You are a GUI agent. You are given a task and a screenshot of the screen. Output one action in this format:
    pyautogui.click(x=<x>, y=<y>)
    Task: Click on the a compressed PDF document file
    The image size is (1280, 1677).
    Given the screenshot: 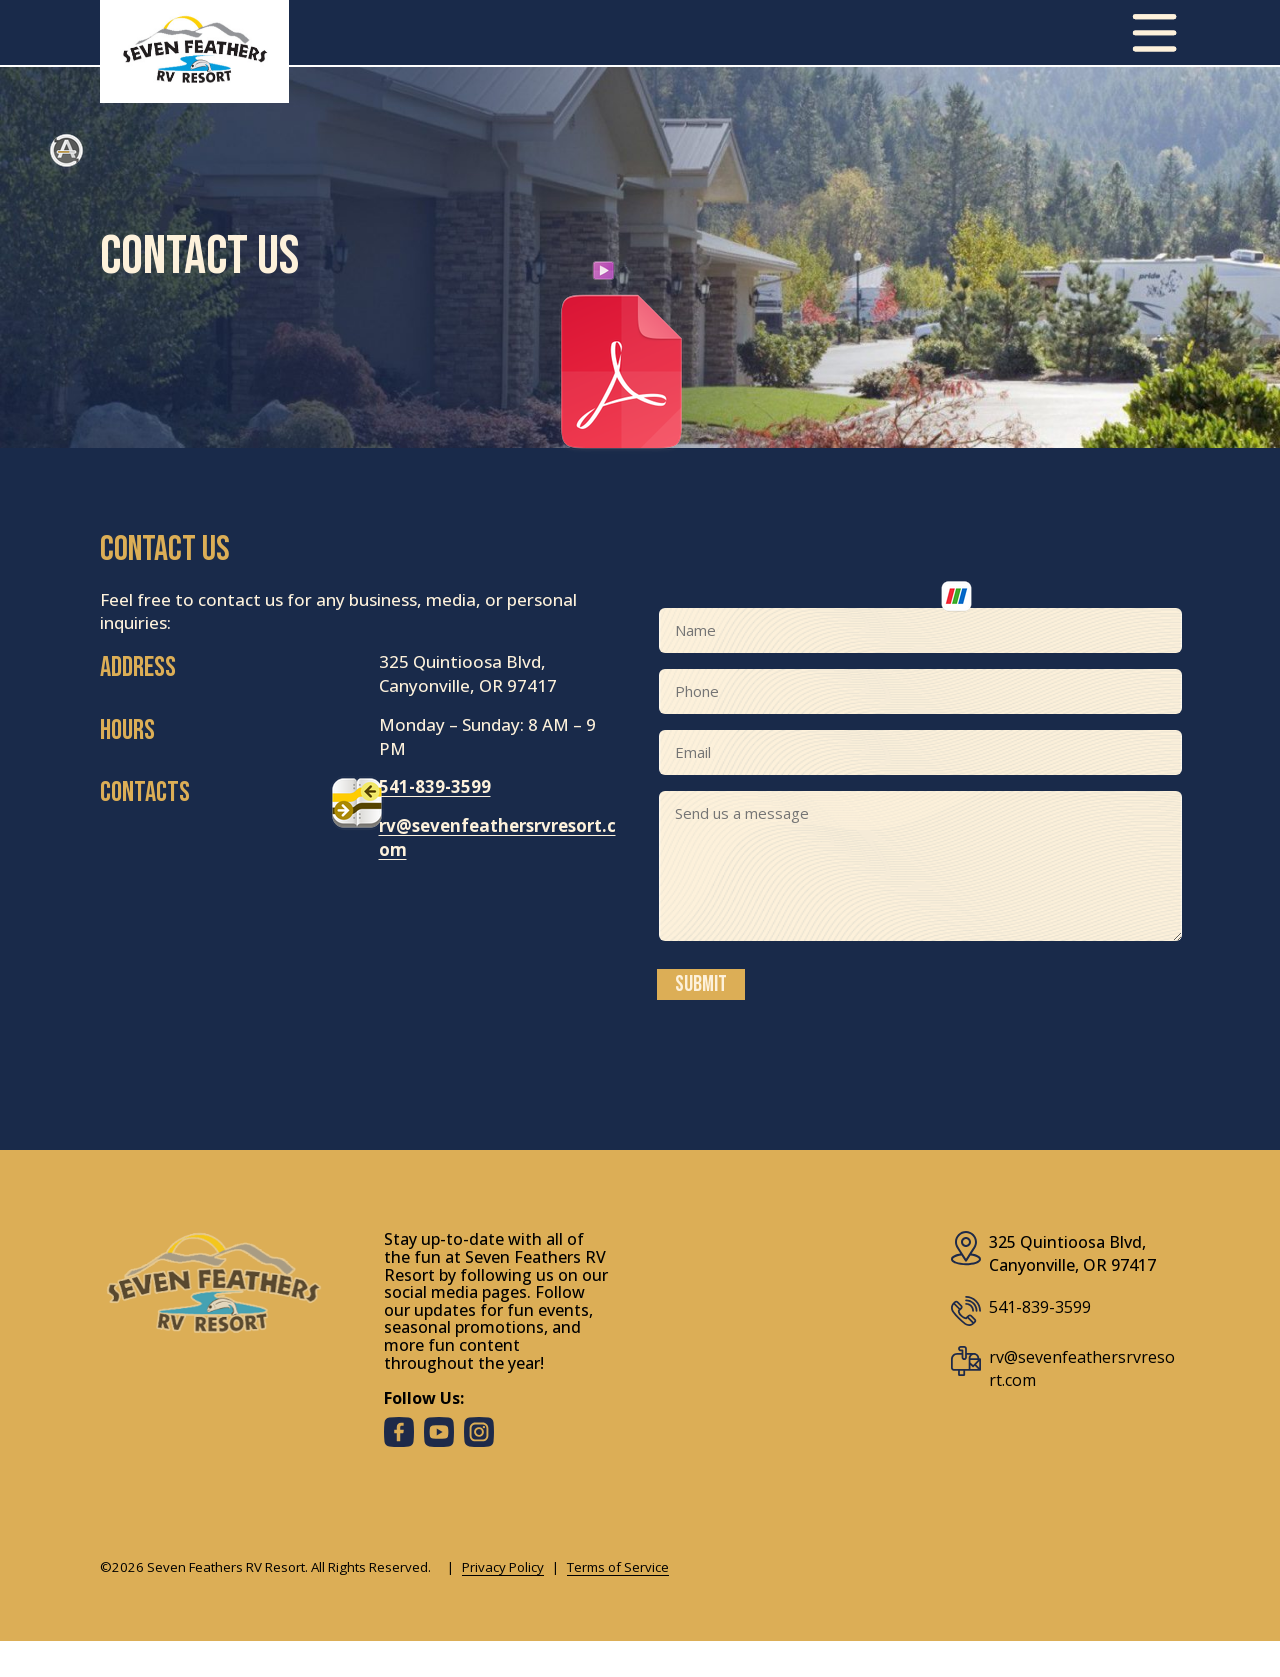 What is the action you would take?
    pyautogui.click(x=621, y=371)
    